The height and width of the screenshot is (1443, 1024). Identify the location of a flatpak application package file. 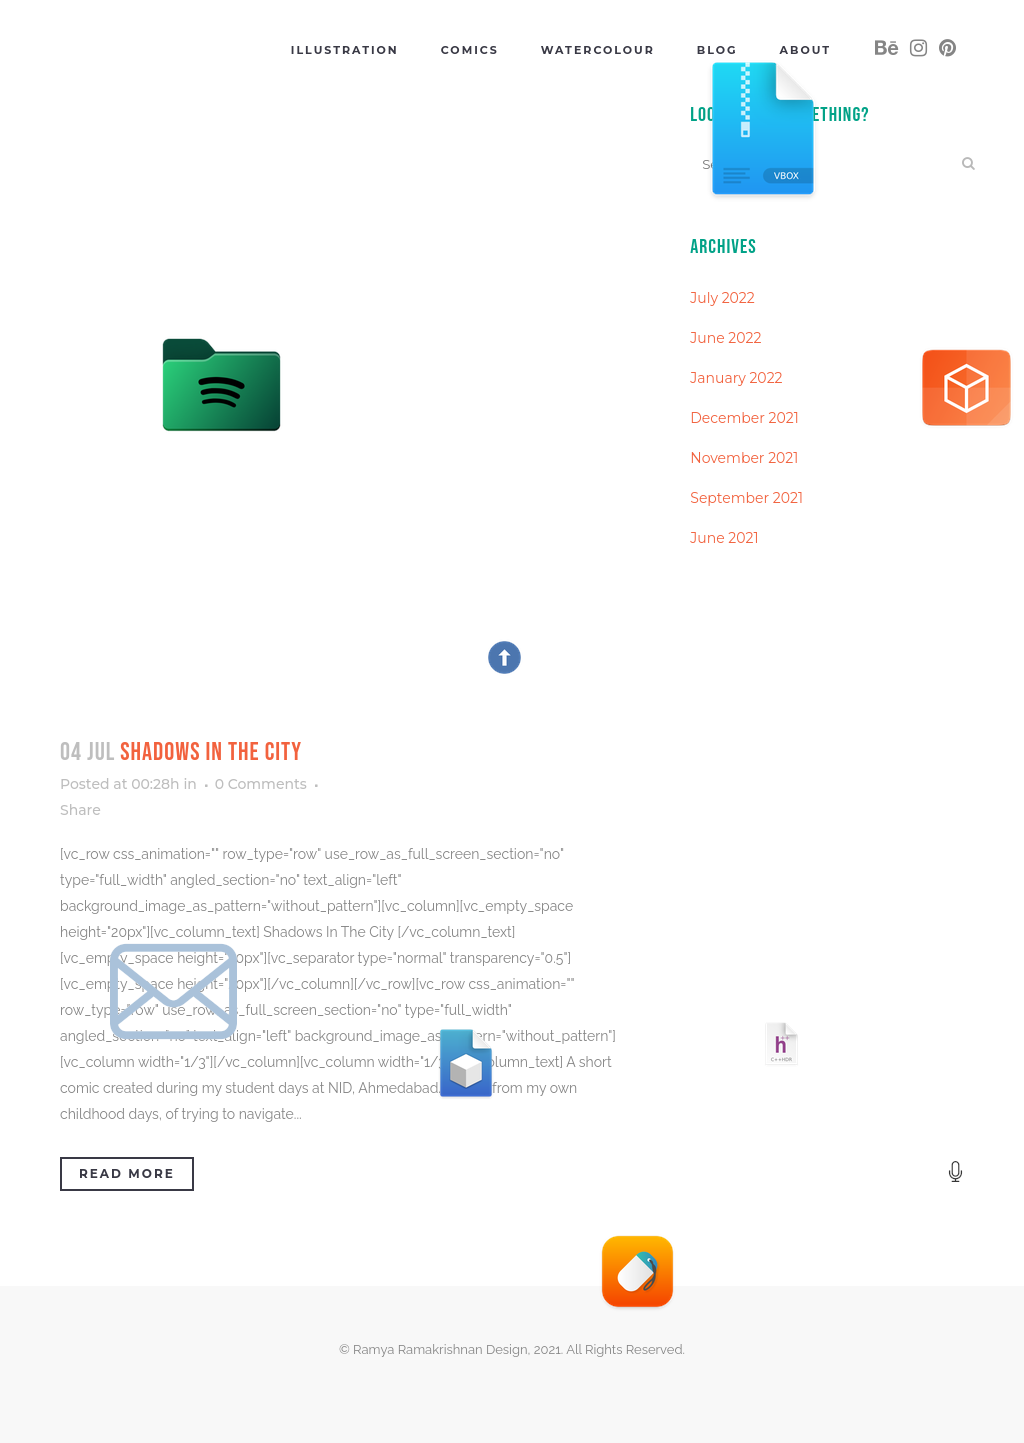
(466, 1063).